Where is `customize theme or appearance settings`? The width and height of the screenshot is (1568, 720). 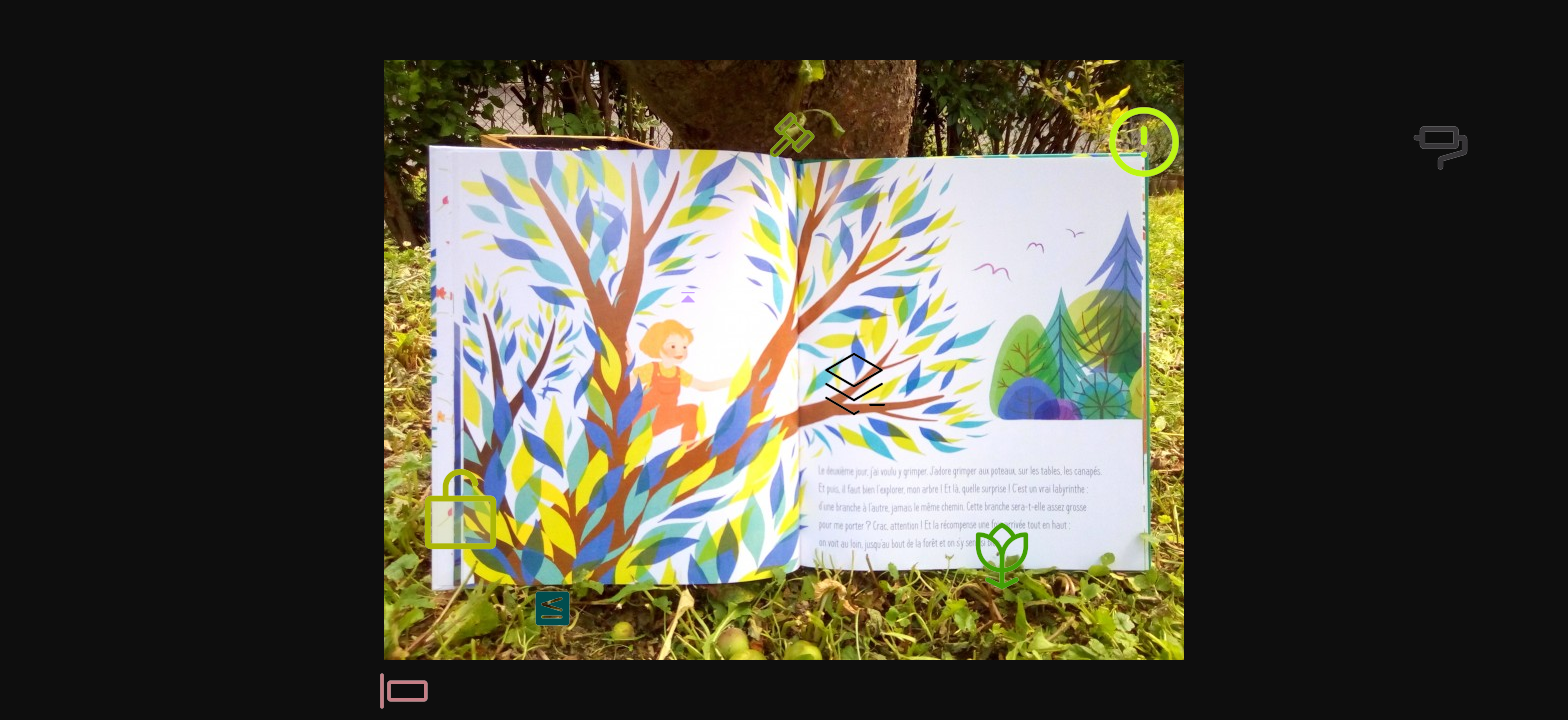
customize theme or appearance settings is located at coordinates (1440, 144).